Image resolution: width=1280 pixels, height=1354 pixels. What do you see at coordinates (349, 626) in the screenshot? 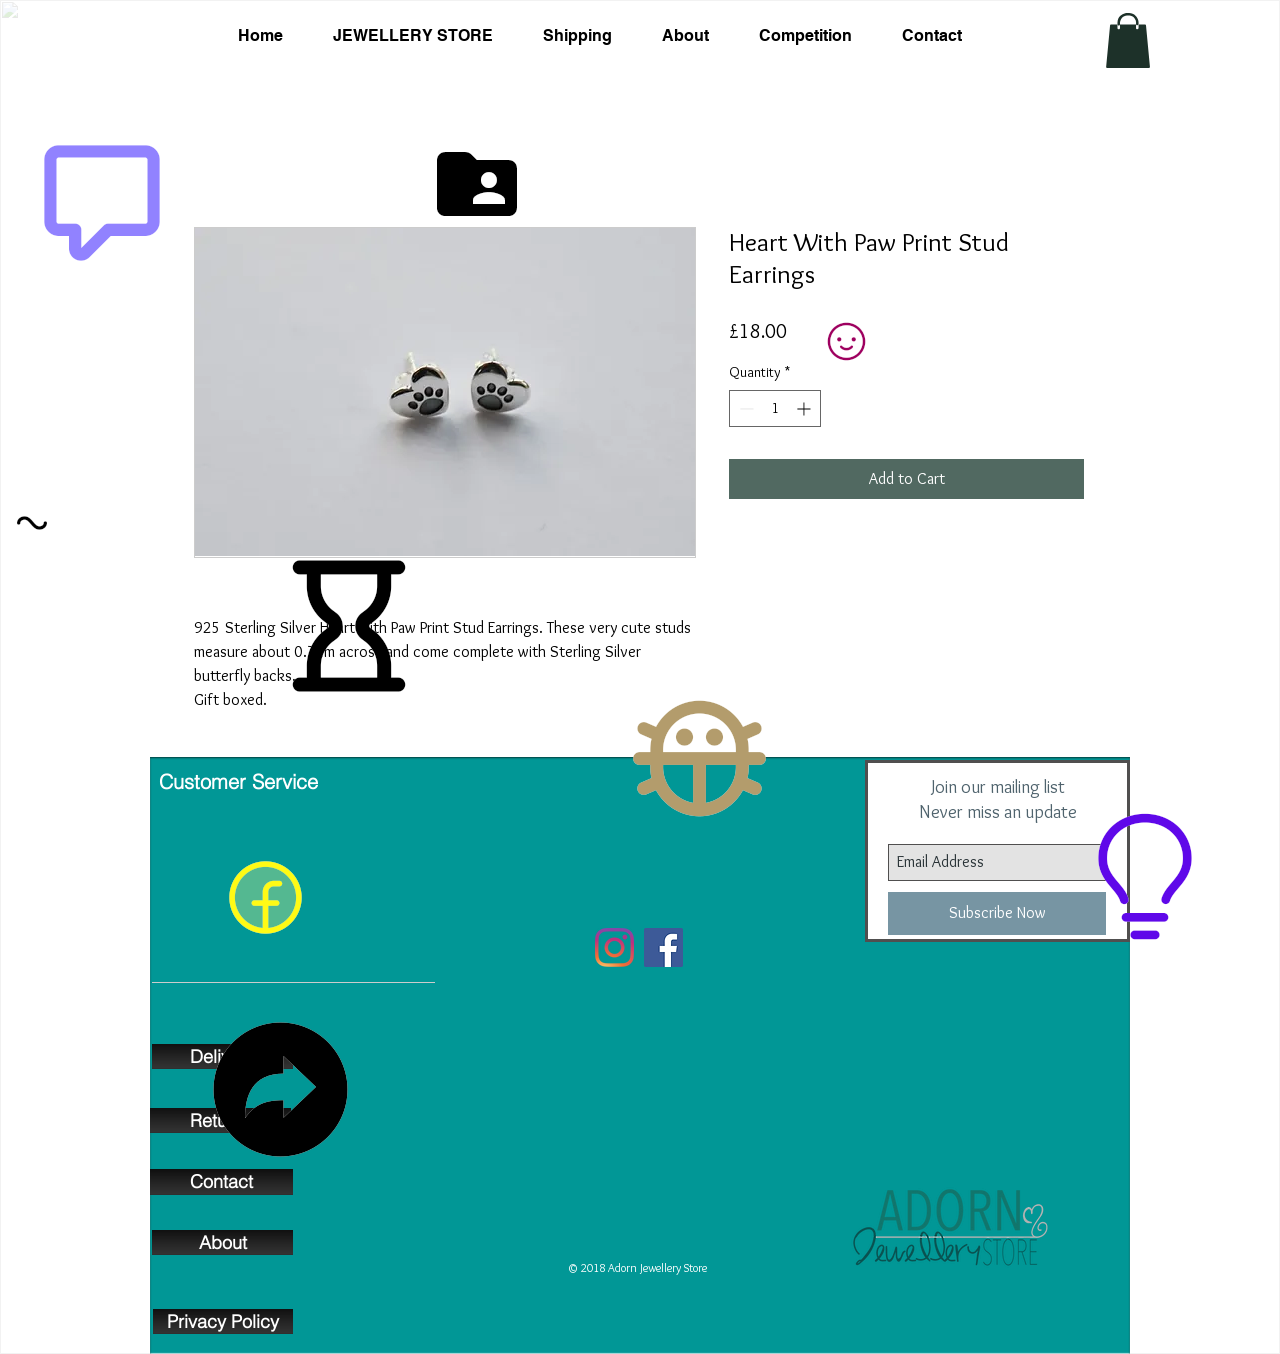
I see `indicates a process is in progress or loading` at bounding box center [349, 626].